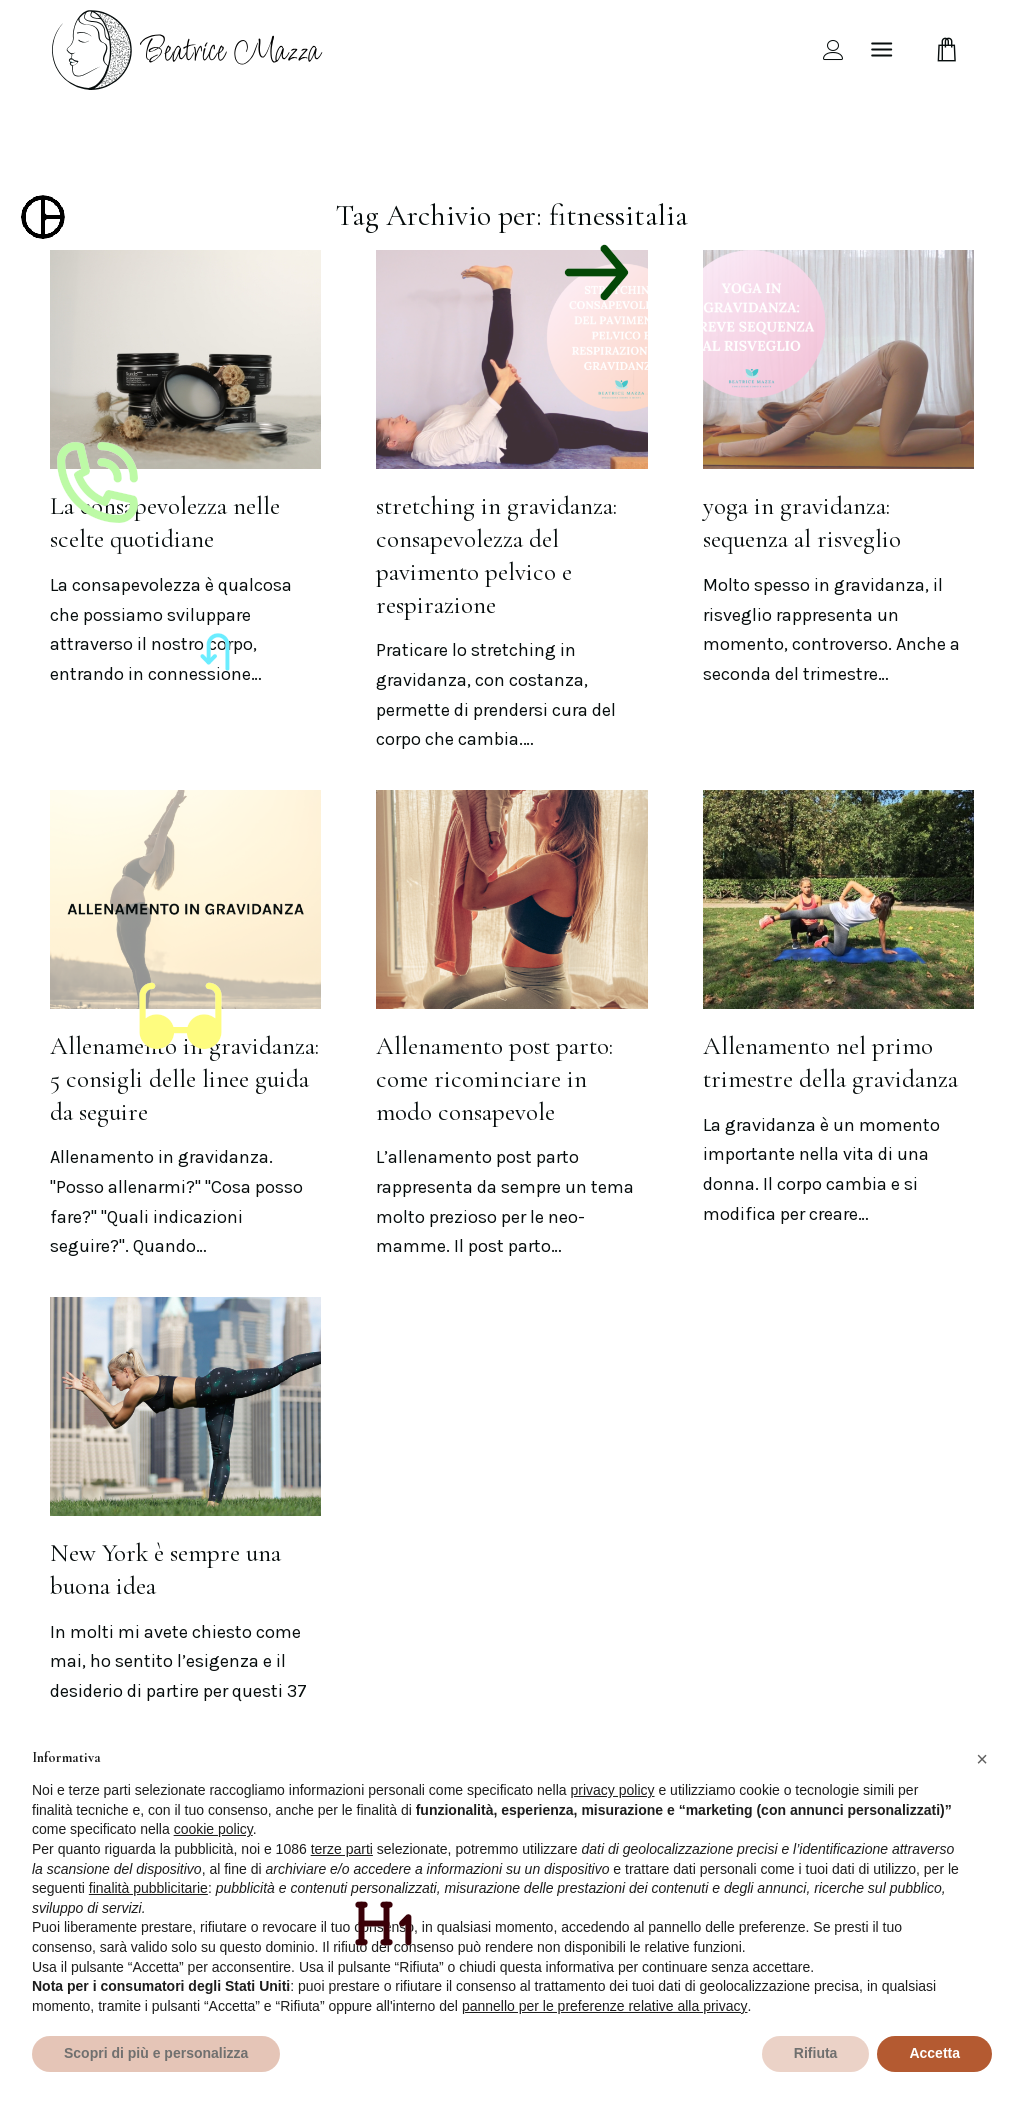 This screenshot has height=2108, width=1024. I want to click on go to next item or page, so click(596, 272).